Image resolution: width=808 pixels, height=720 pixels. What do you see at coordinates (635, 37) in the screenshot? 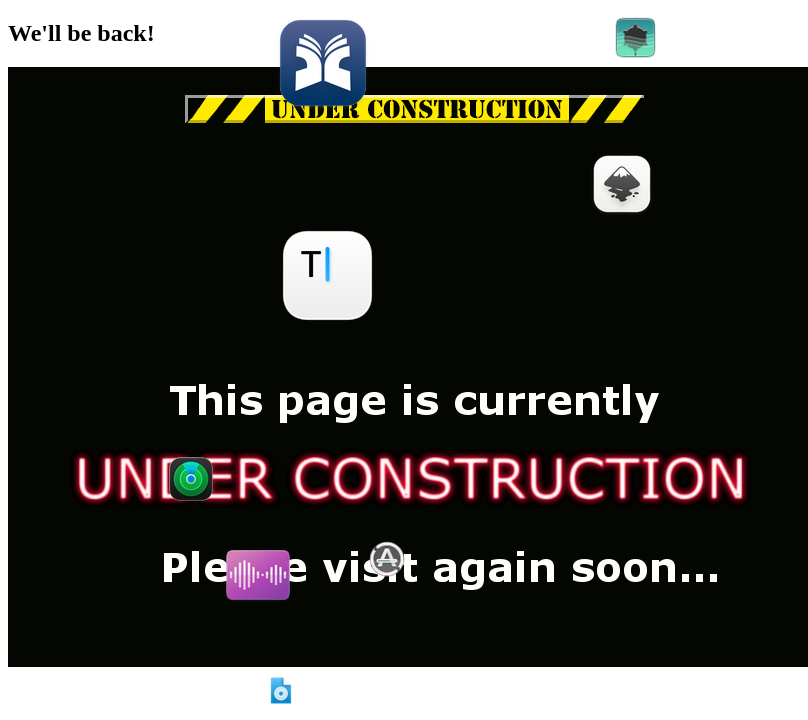
I see `launch gnome mines game` at bounding box center [635, 37].